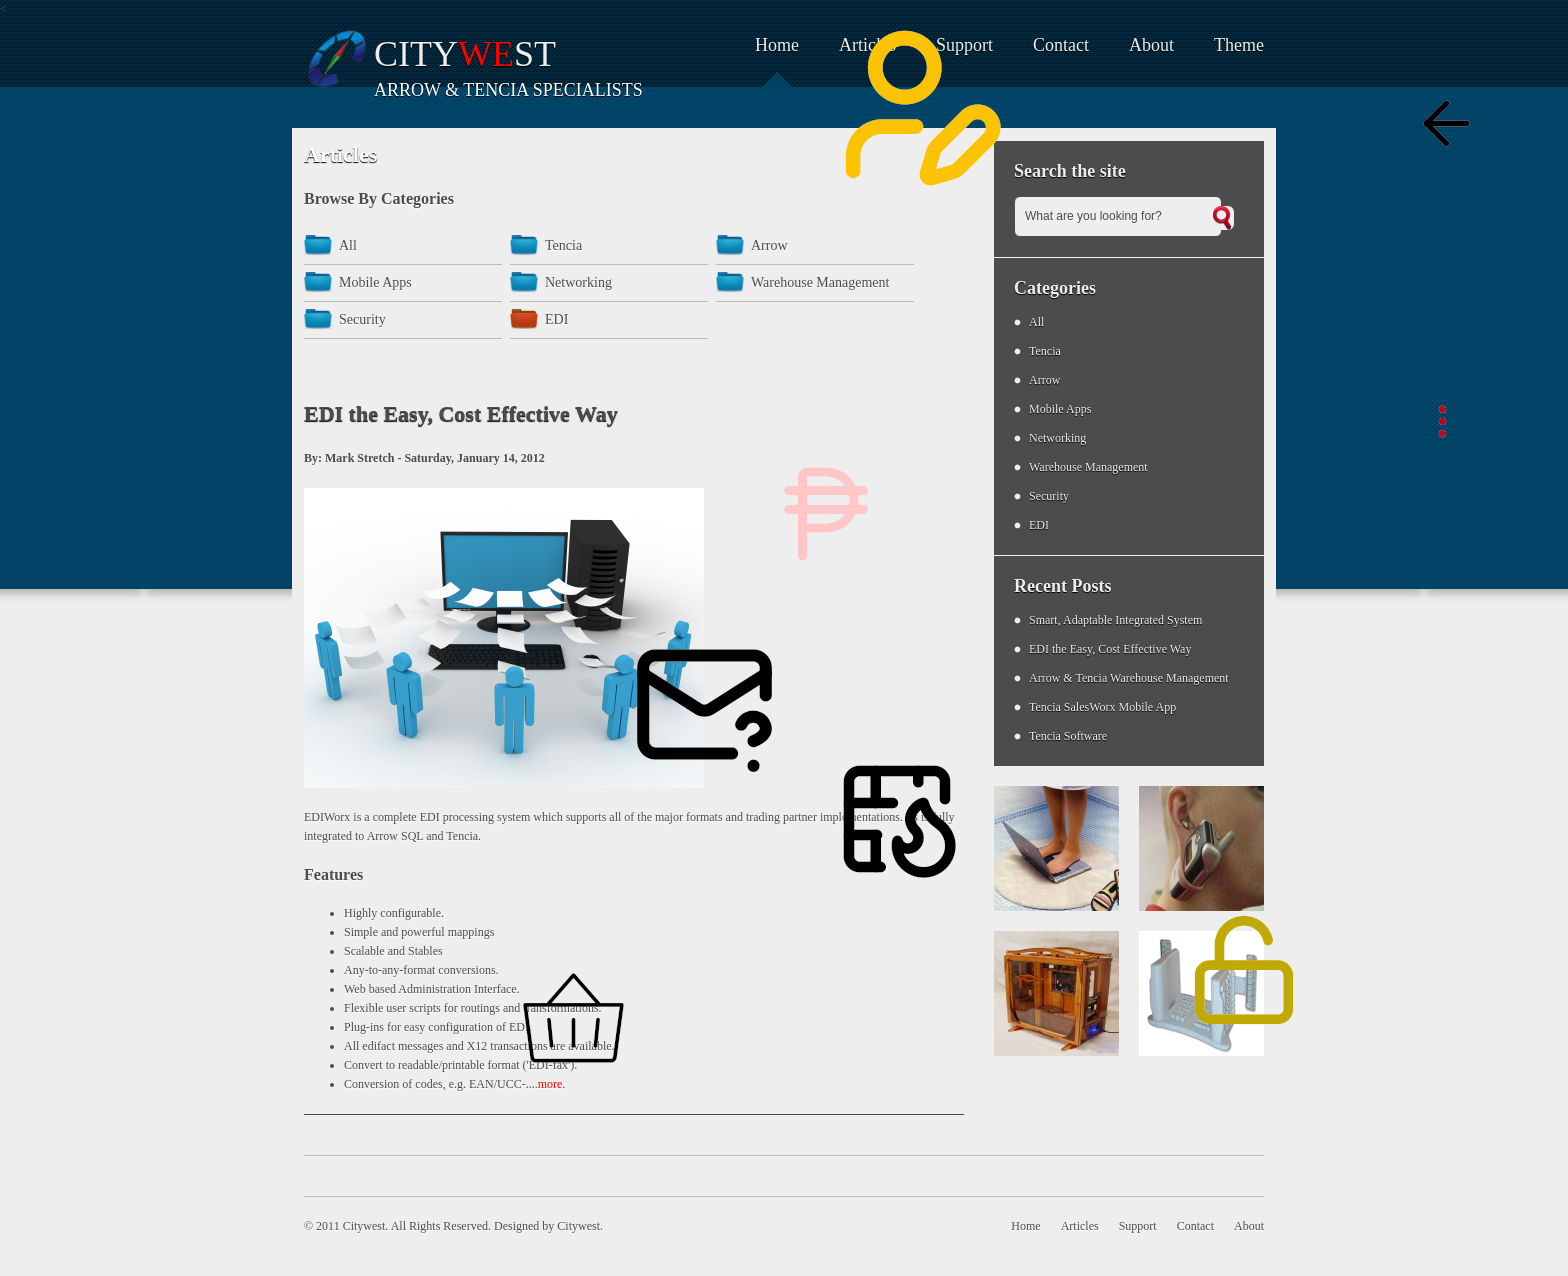 Image resolution: width=1568 pixels, height=1276 pixels. What do you see at coordinates (897, 819) in the screenshot?
I see `firewall security settings` at bounding box center [897, 819].